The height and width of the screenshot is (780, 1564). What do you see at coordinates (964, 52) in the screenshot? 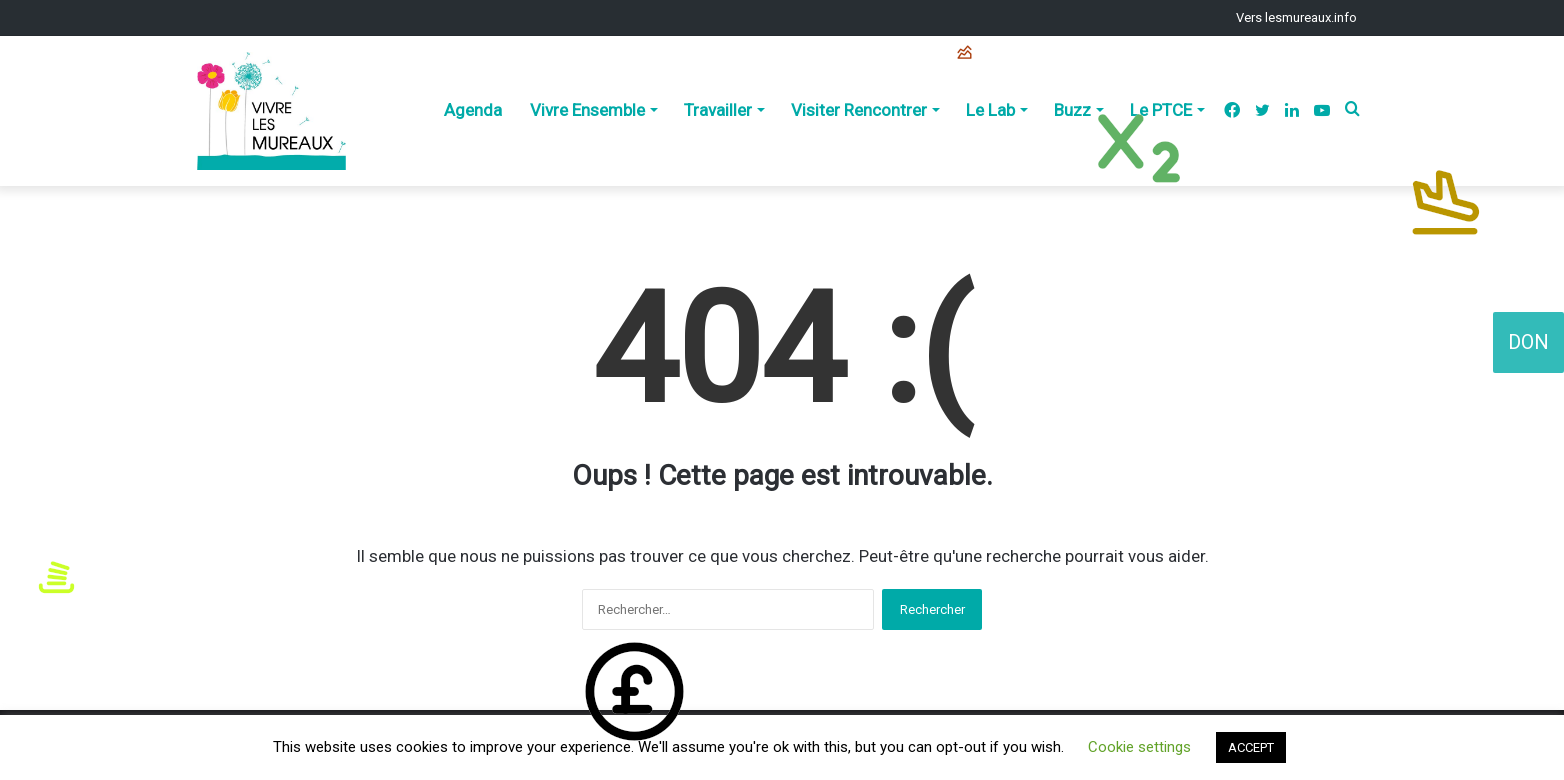
I see `view area chart with trend line overlay` at bounding box center [964, 52].